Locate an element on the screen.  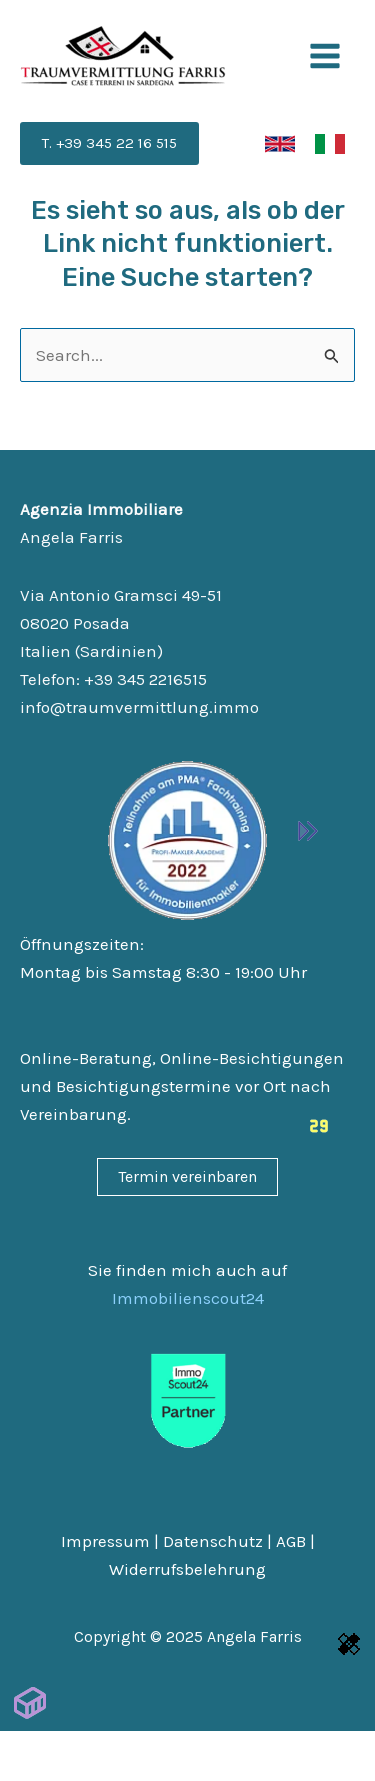
skip forward or advance to next item is located at coordinates (307, 831).